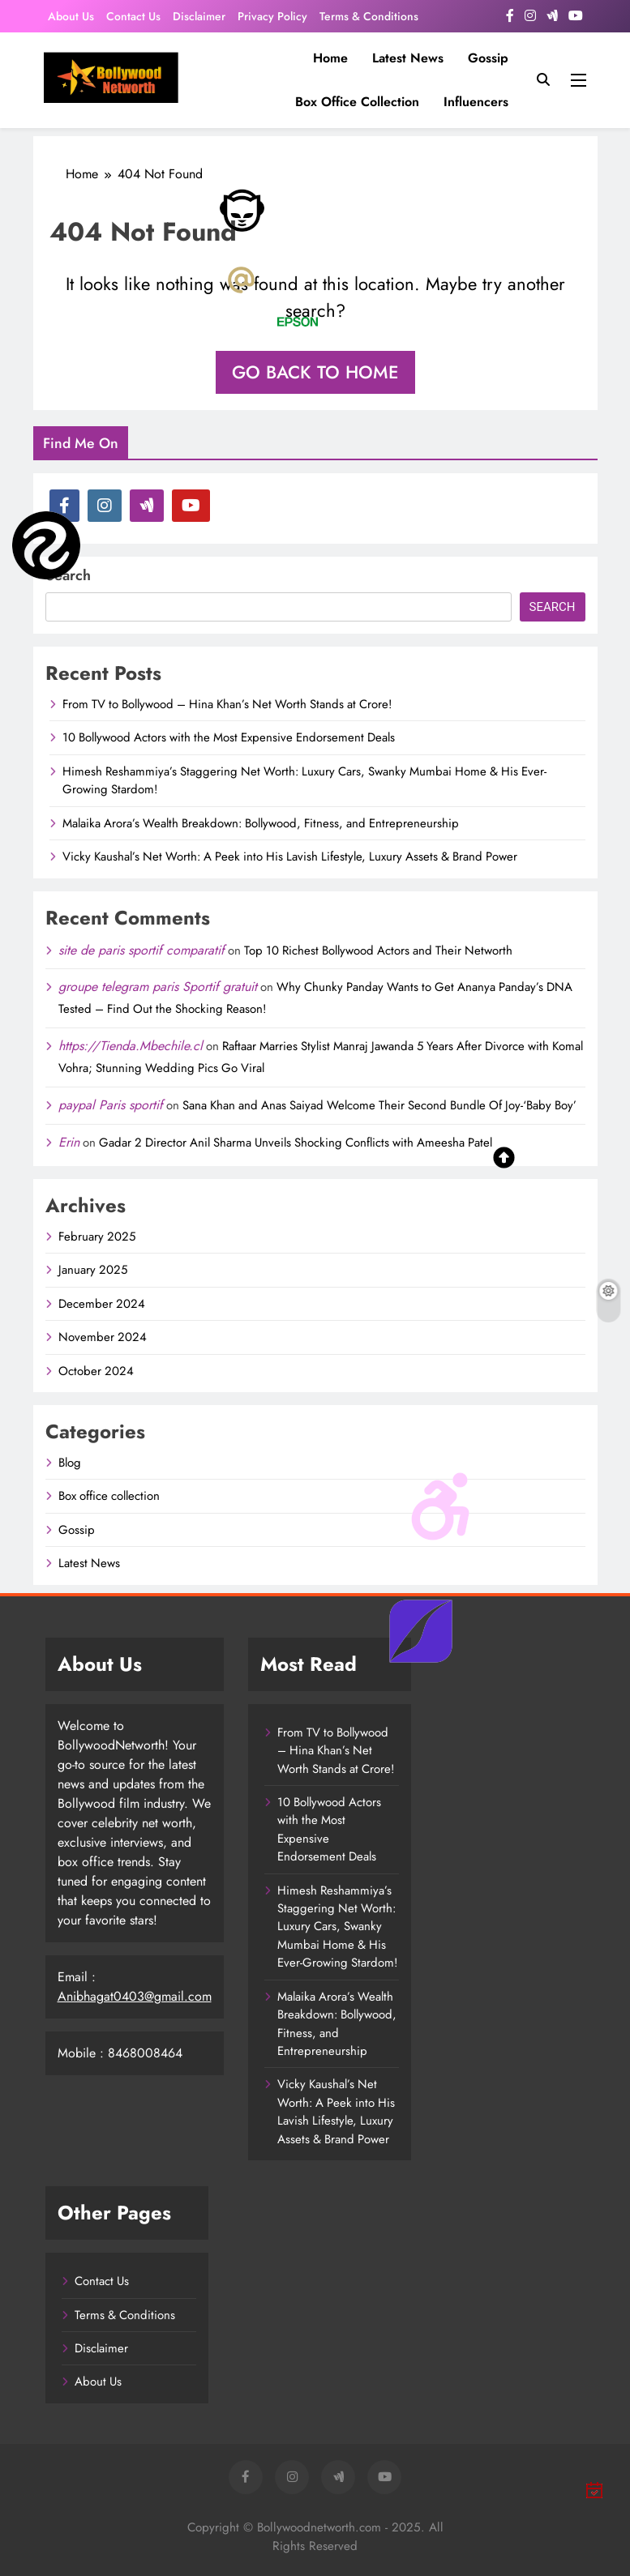 The height and width of the screenshot is (2576, 630). What do you see at coordinates (594, 2491) in the screenshot?
I see `confirm a scheduled event or appointment` at bounding box center [594, 2491].